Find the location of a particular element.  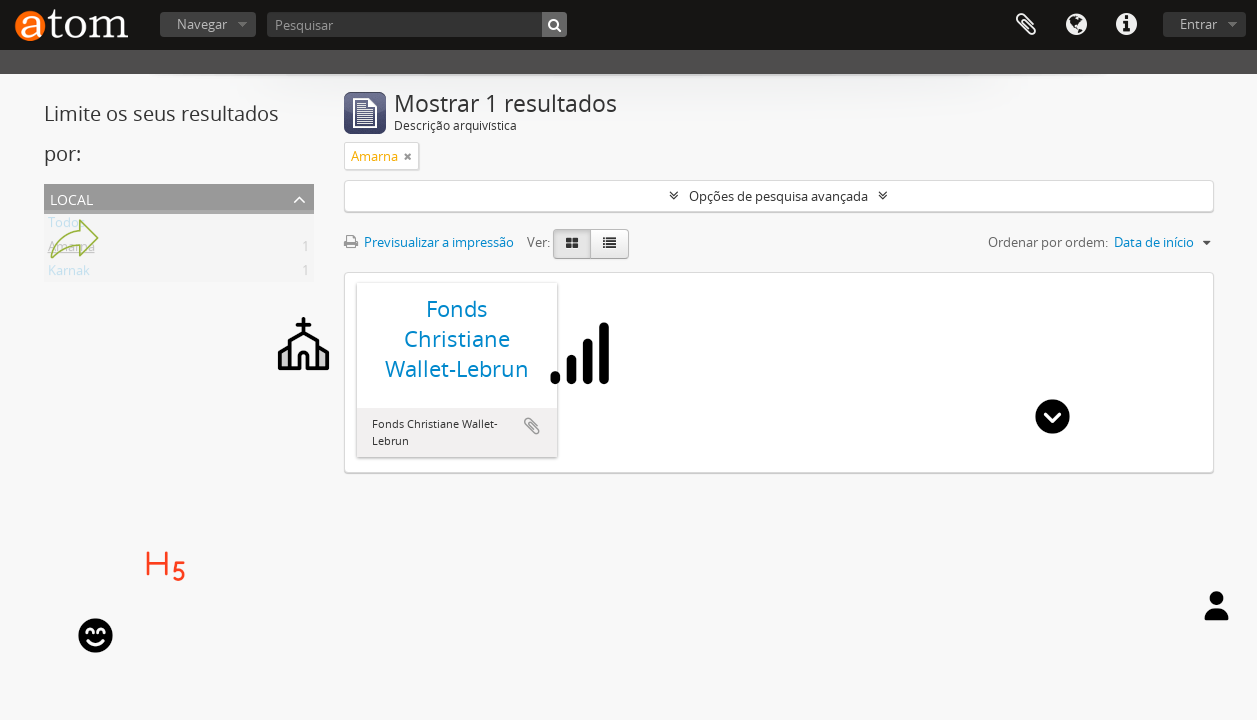

add a positive reaction or emoji is located at coordinates (95, 635).